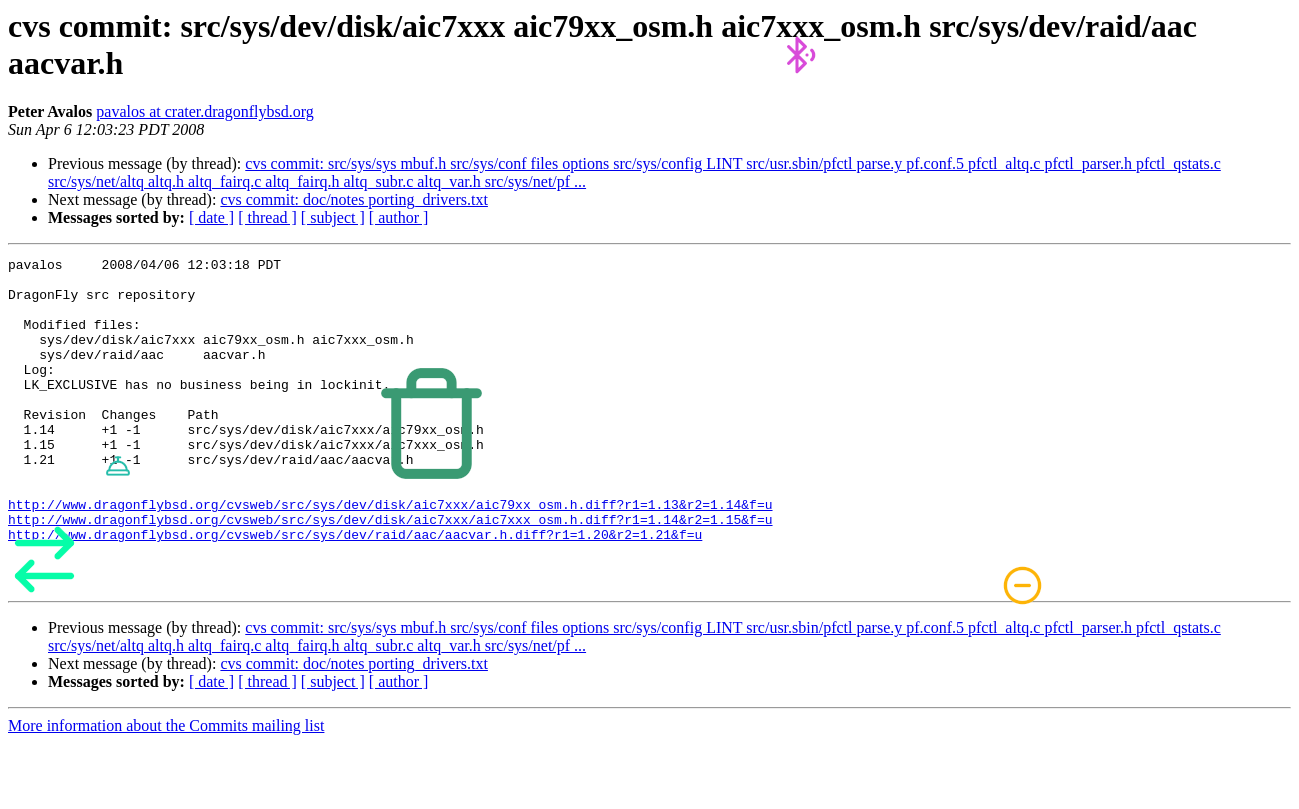  Describe the element at coordinates (118, 466) in the screenshot. I see `request concierge or front desk assistance` at that location.